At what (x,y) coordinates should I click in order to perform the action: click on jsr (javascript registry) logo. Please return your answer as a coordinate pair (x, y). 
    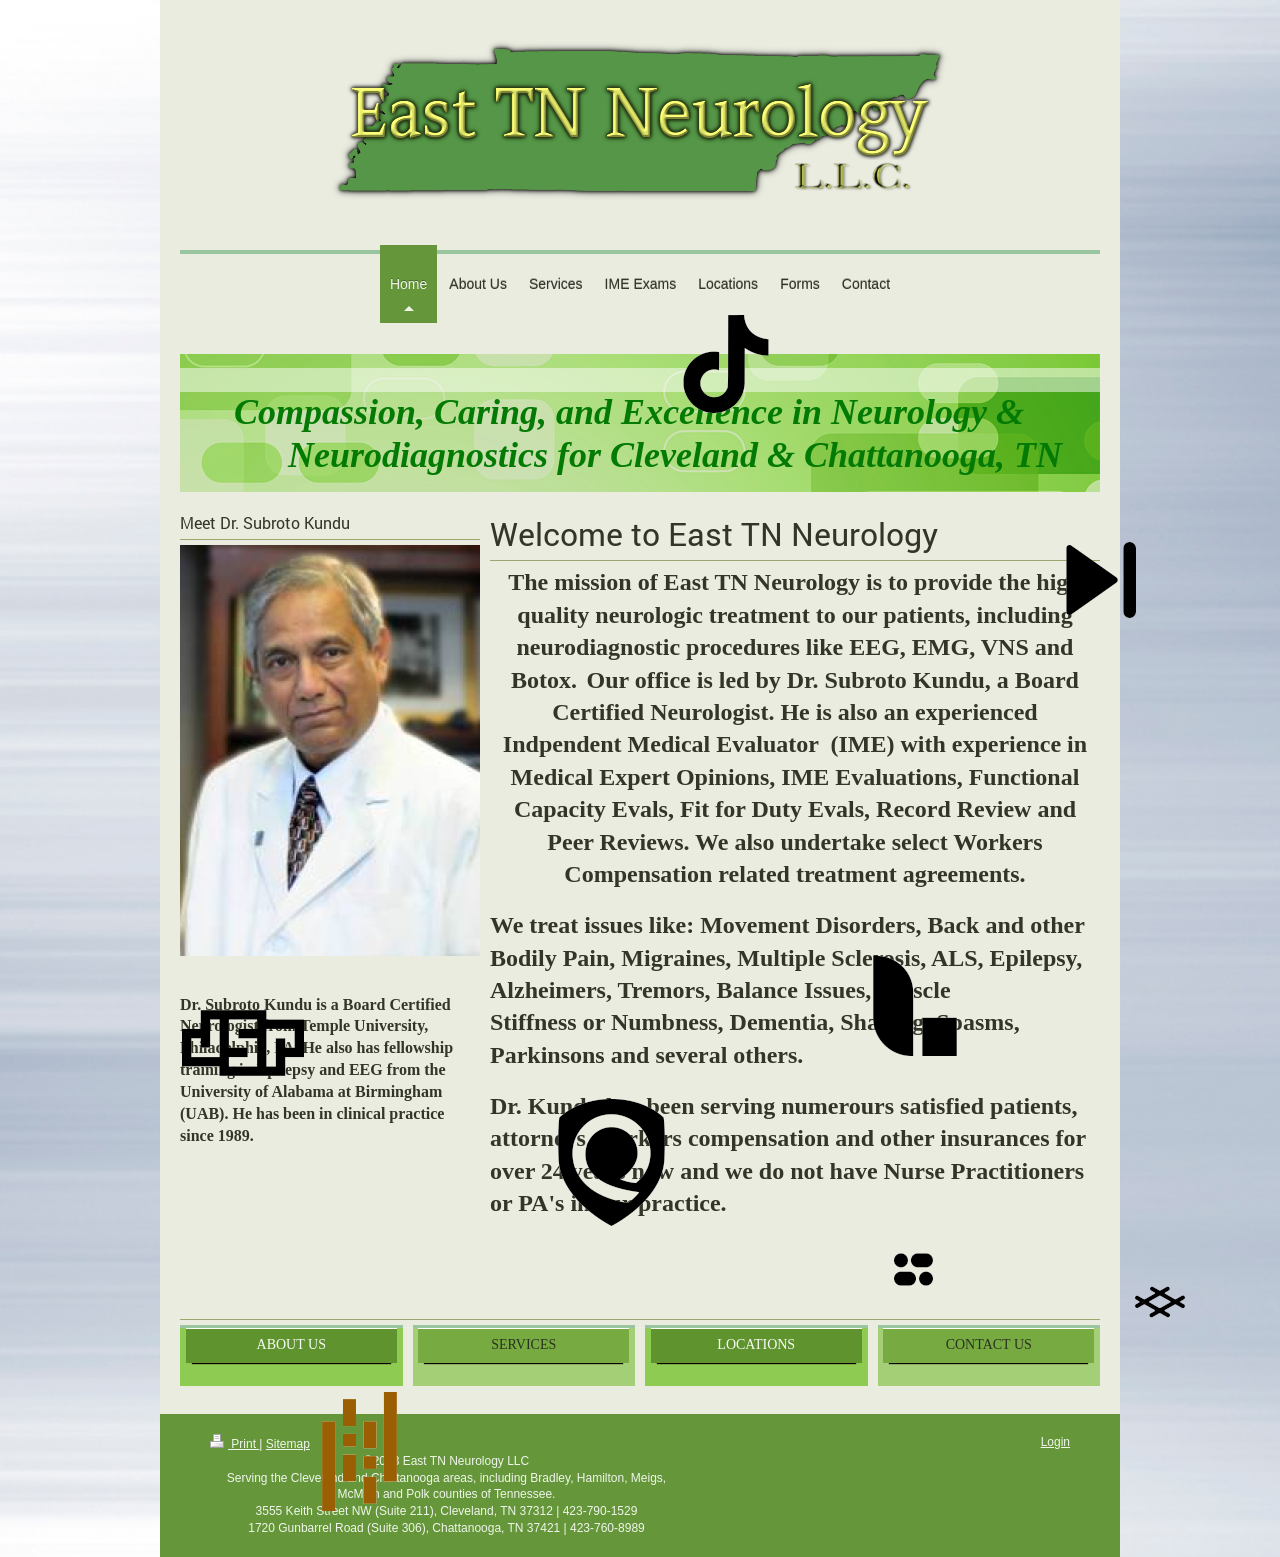
    Looking at the image, I should click on (243, 1043).